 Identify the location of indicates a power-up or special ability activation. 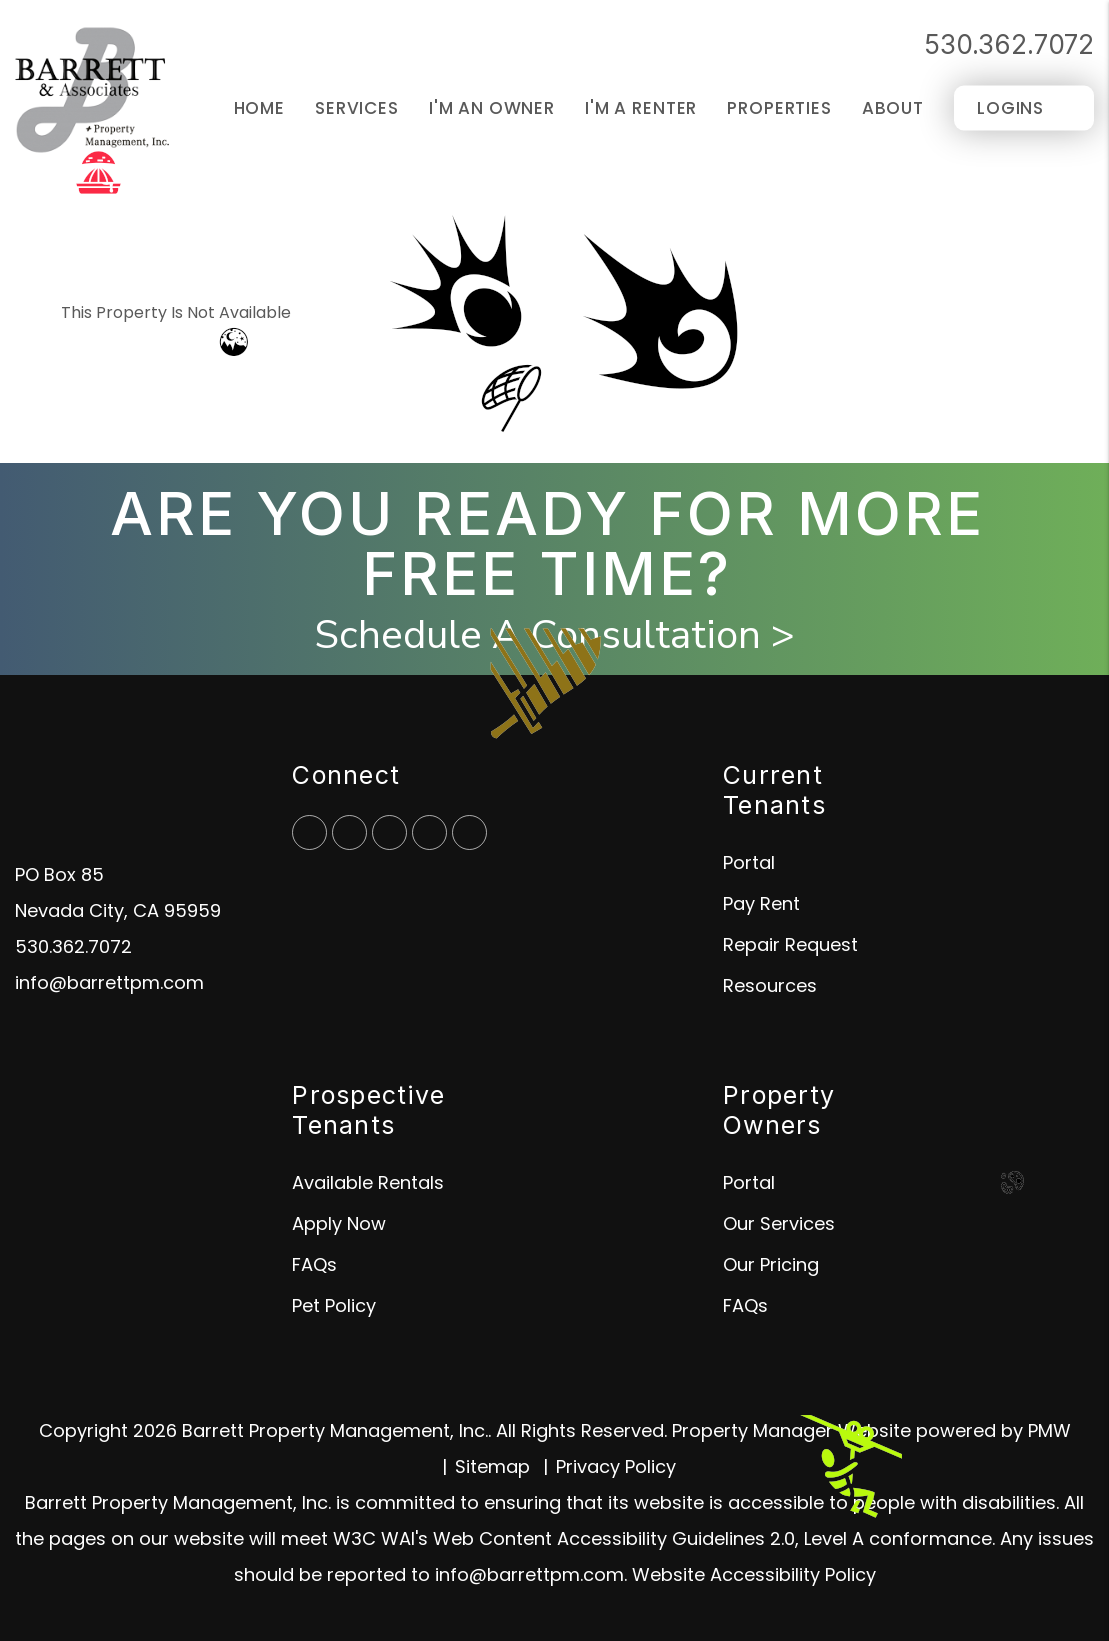
(660, 312).